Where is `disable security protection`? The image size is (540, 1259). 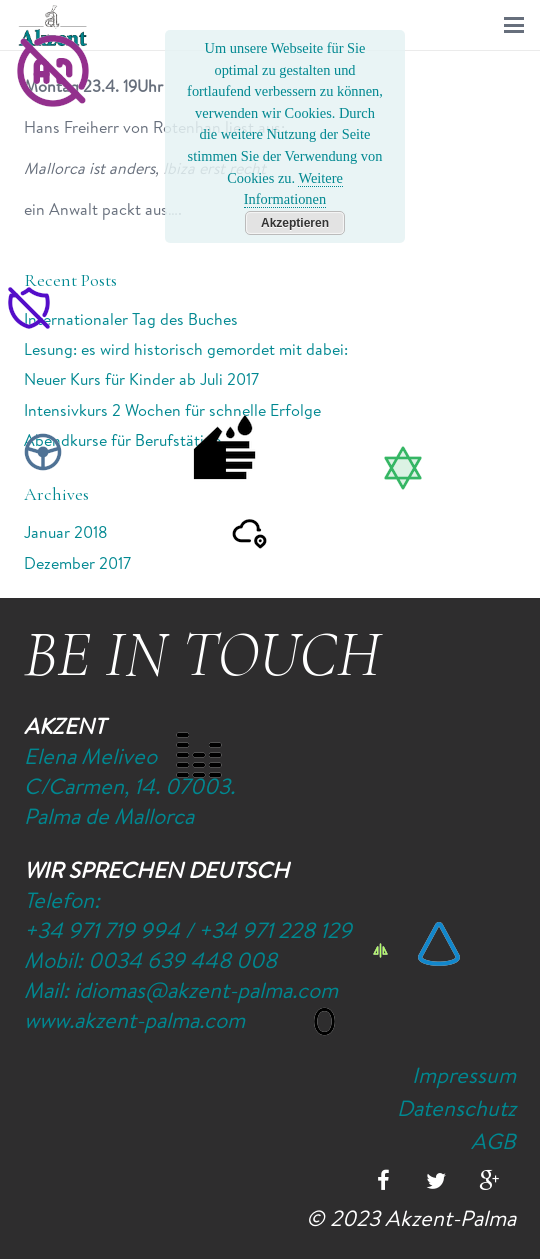 disable security protection is located at coordinates (29, 308).